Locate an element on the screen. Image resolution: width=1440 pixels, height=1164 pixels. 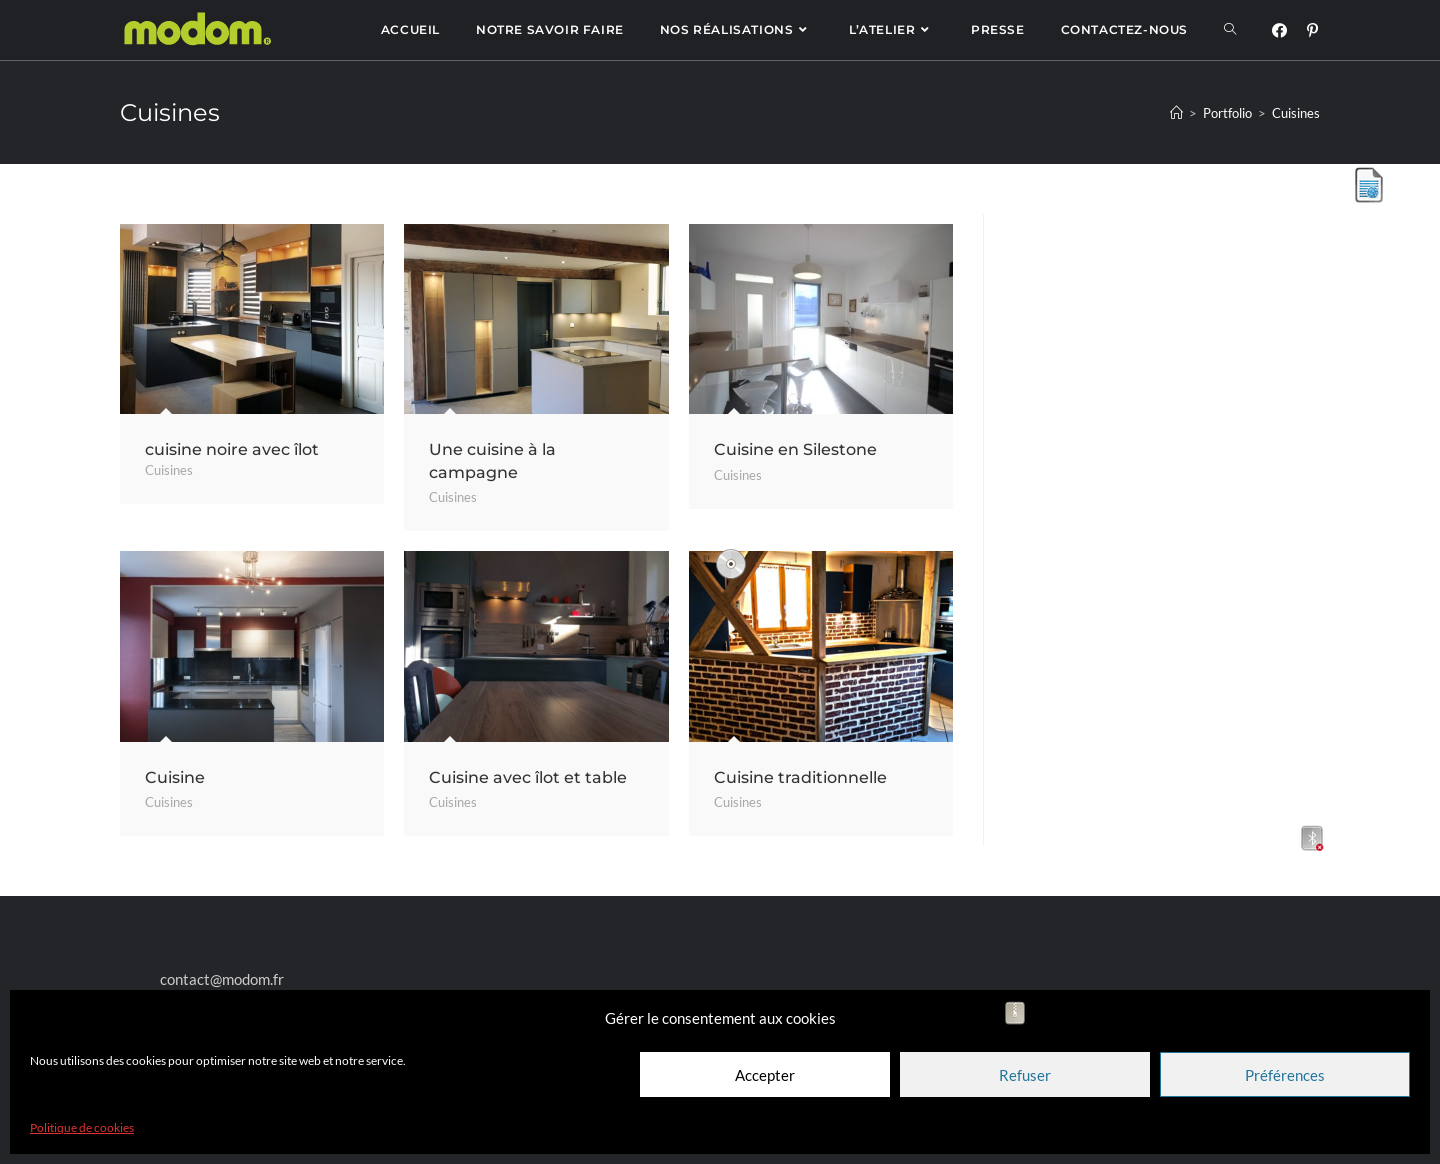
access cd/dvd drive is located at coordinates (731, 564).